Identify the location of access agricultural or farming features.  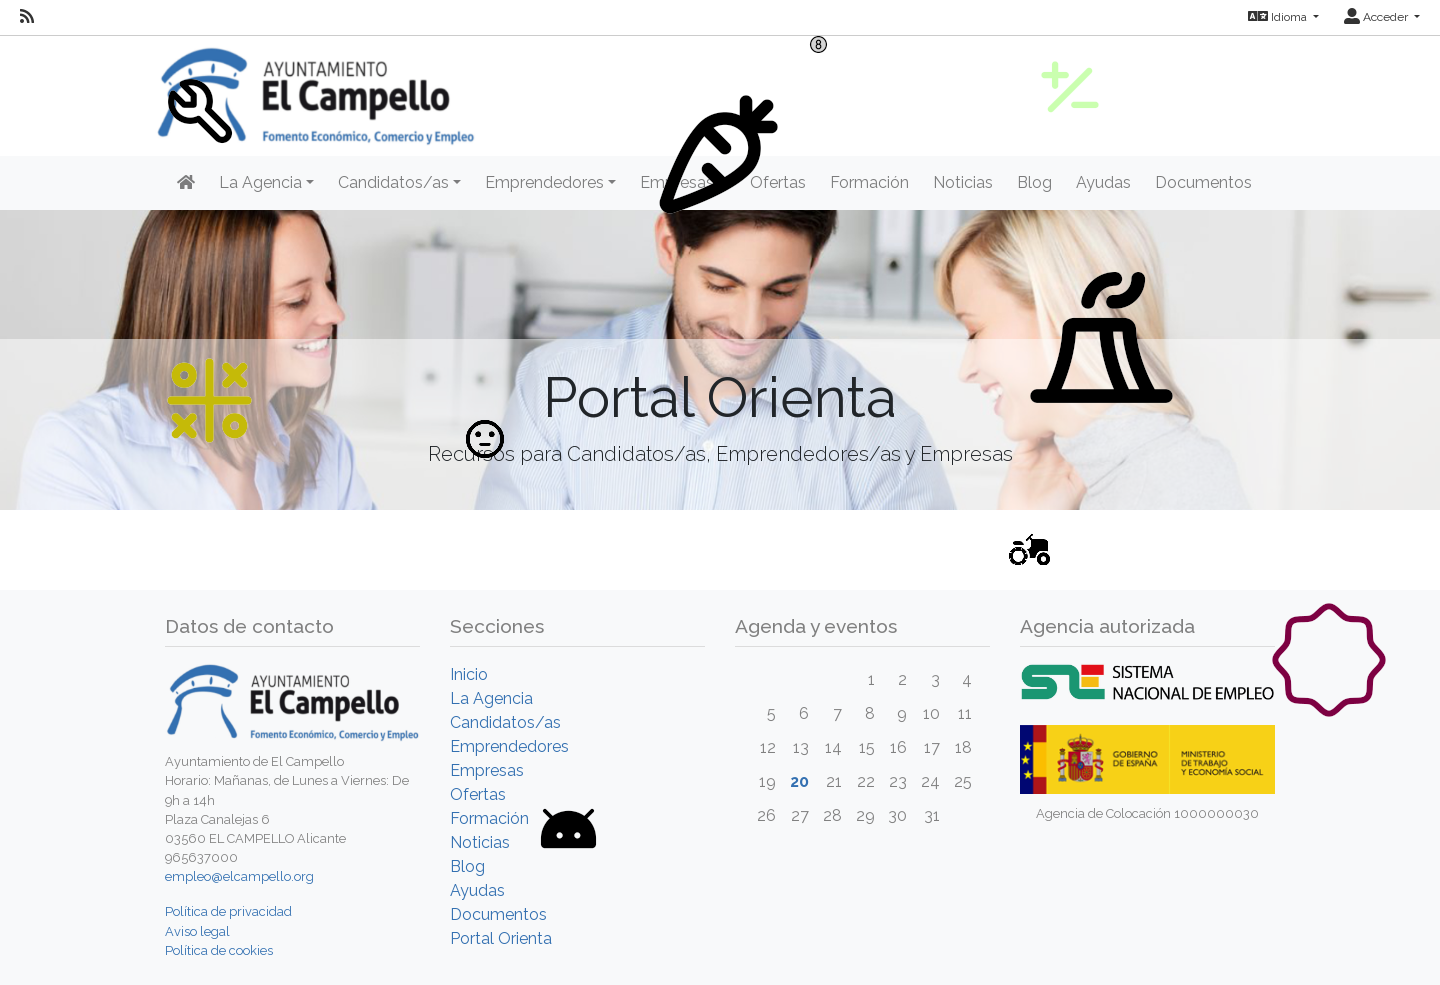
(1029, 550).